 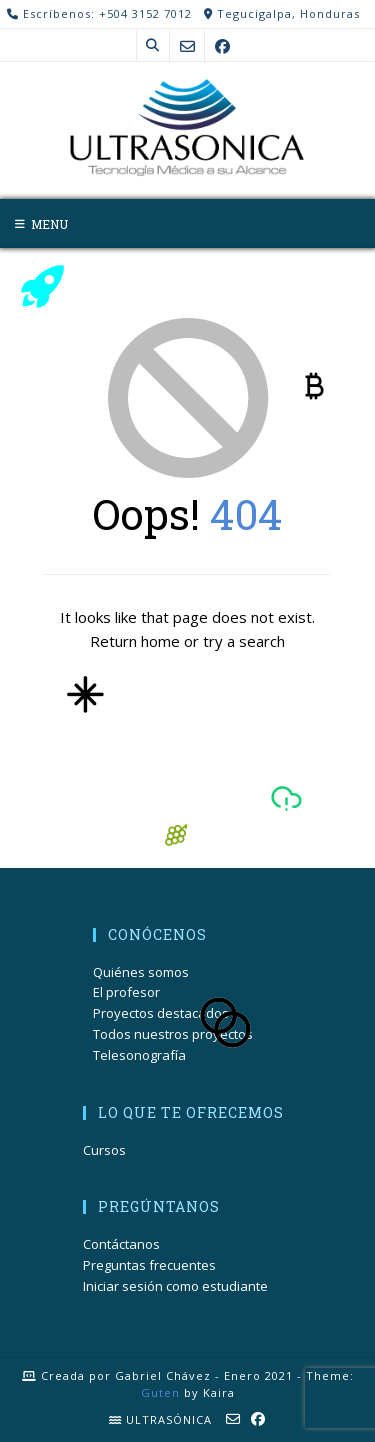 I want to click on blend or merge layers together, so click(x=225, y=1022).